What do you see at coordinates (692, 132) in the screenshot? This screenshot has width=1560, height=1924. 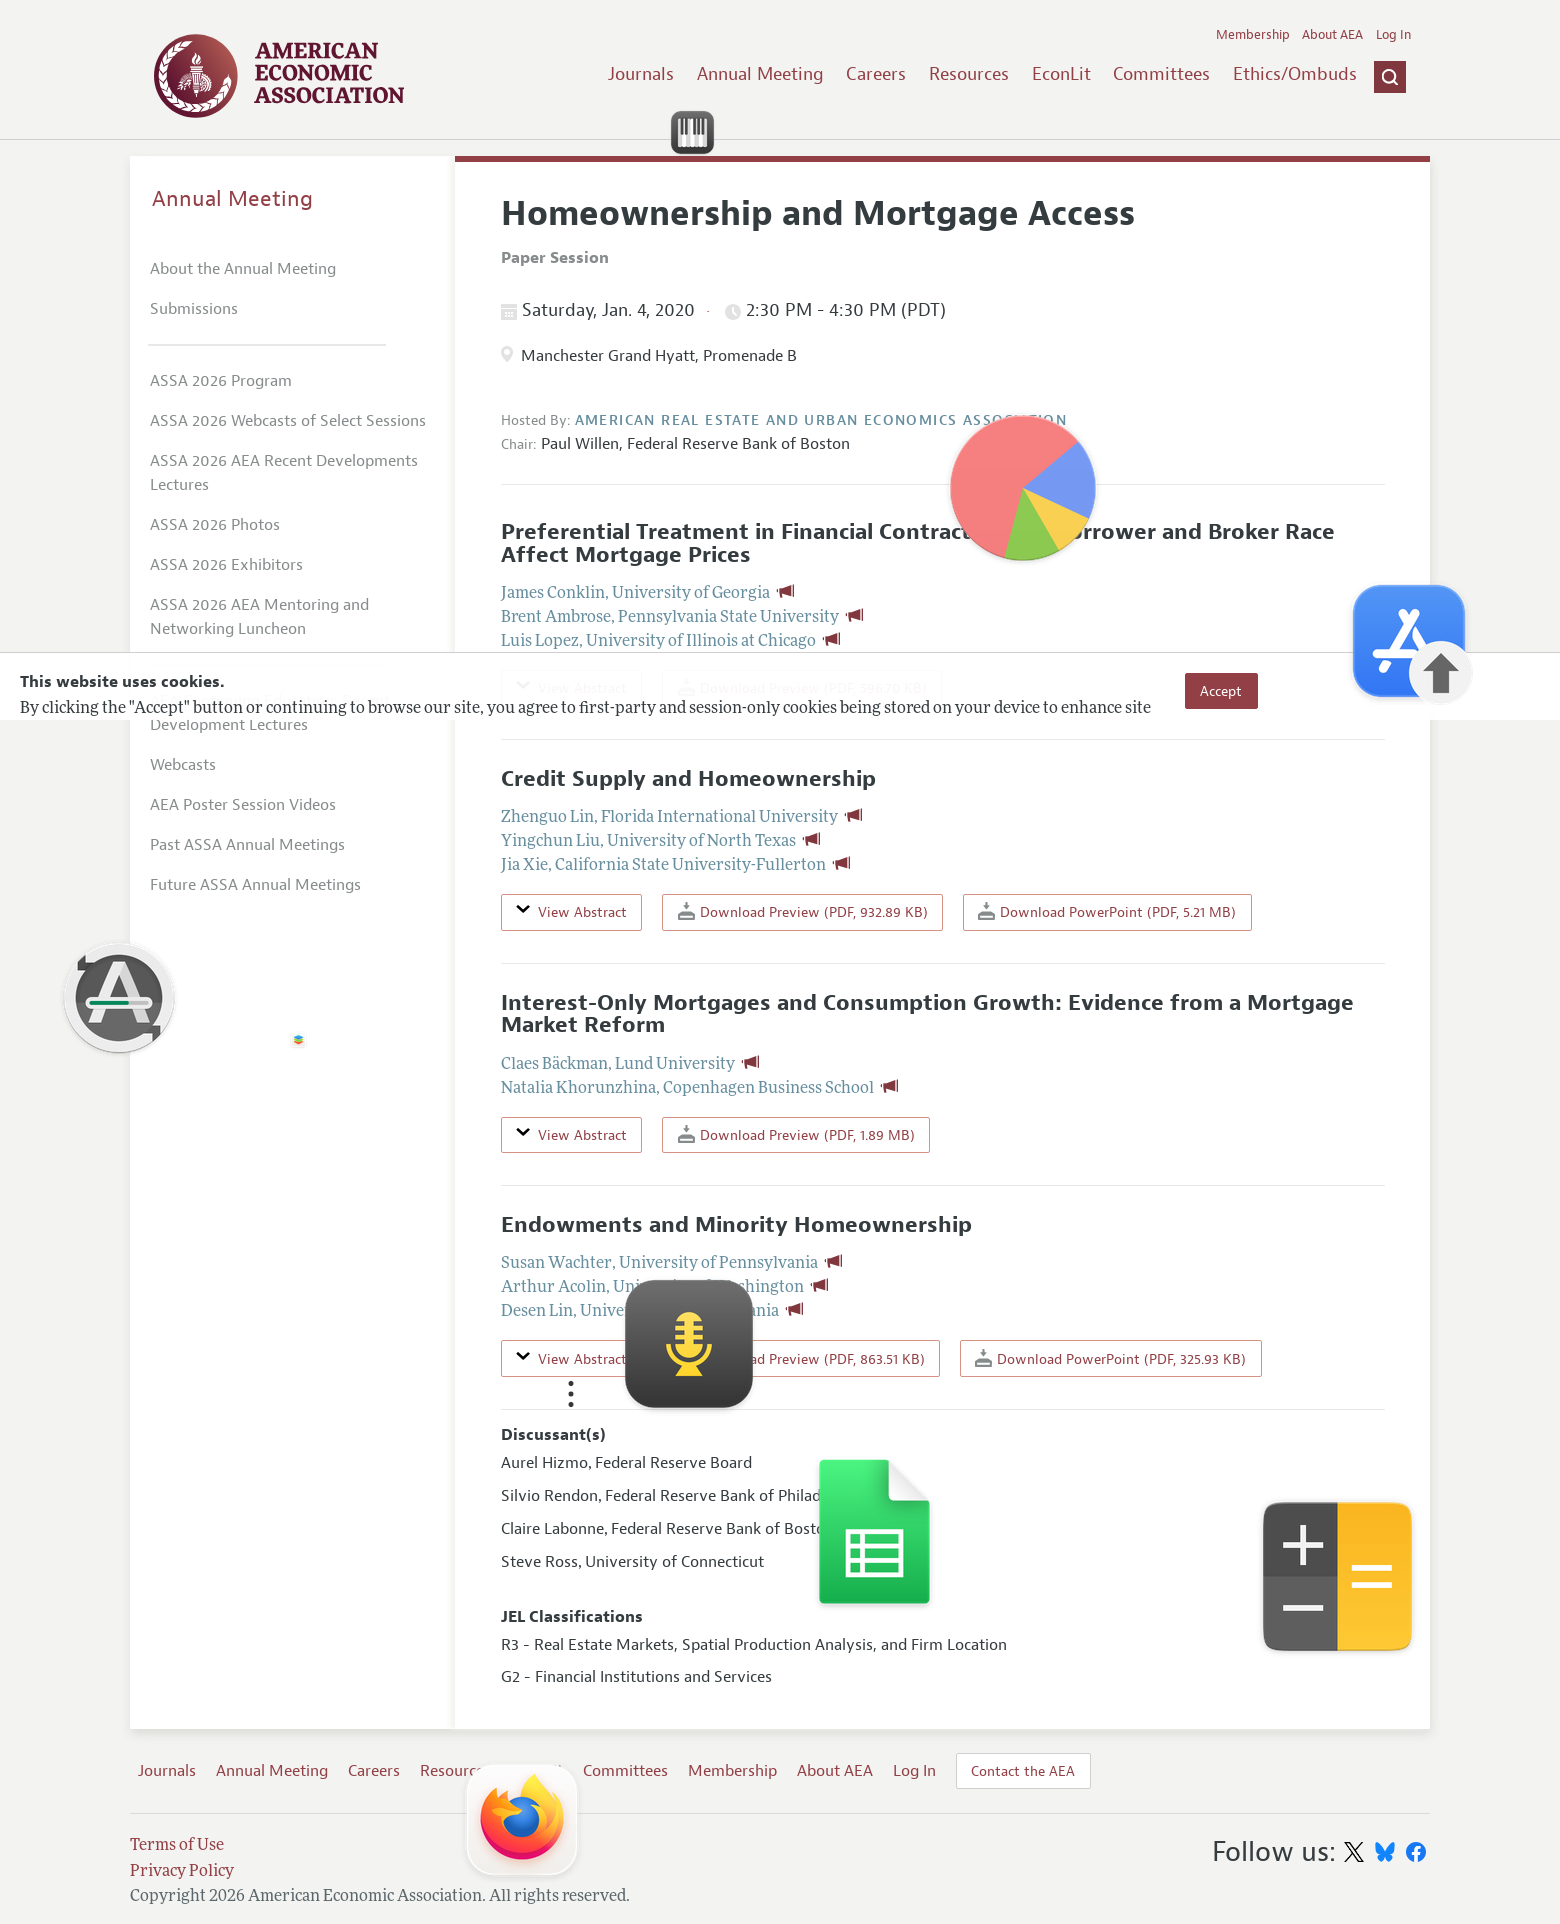 I see `open virtual midi piano keyboard app` at bounding box center [692, 132].